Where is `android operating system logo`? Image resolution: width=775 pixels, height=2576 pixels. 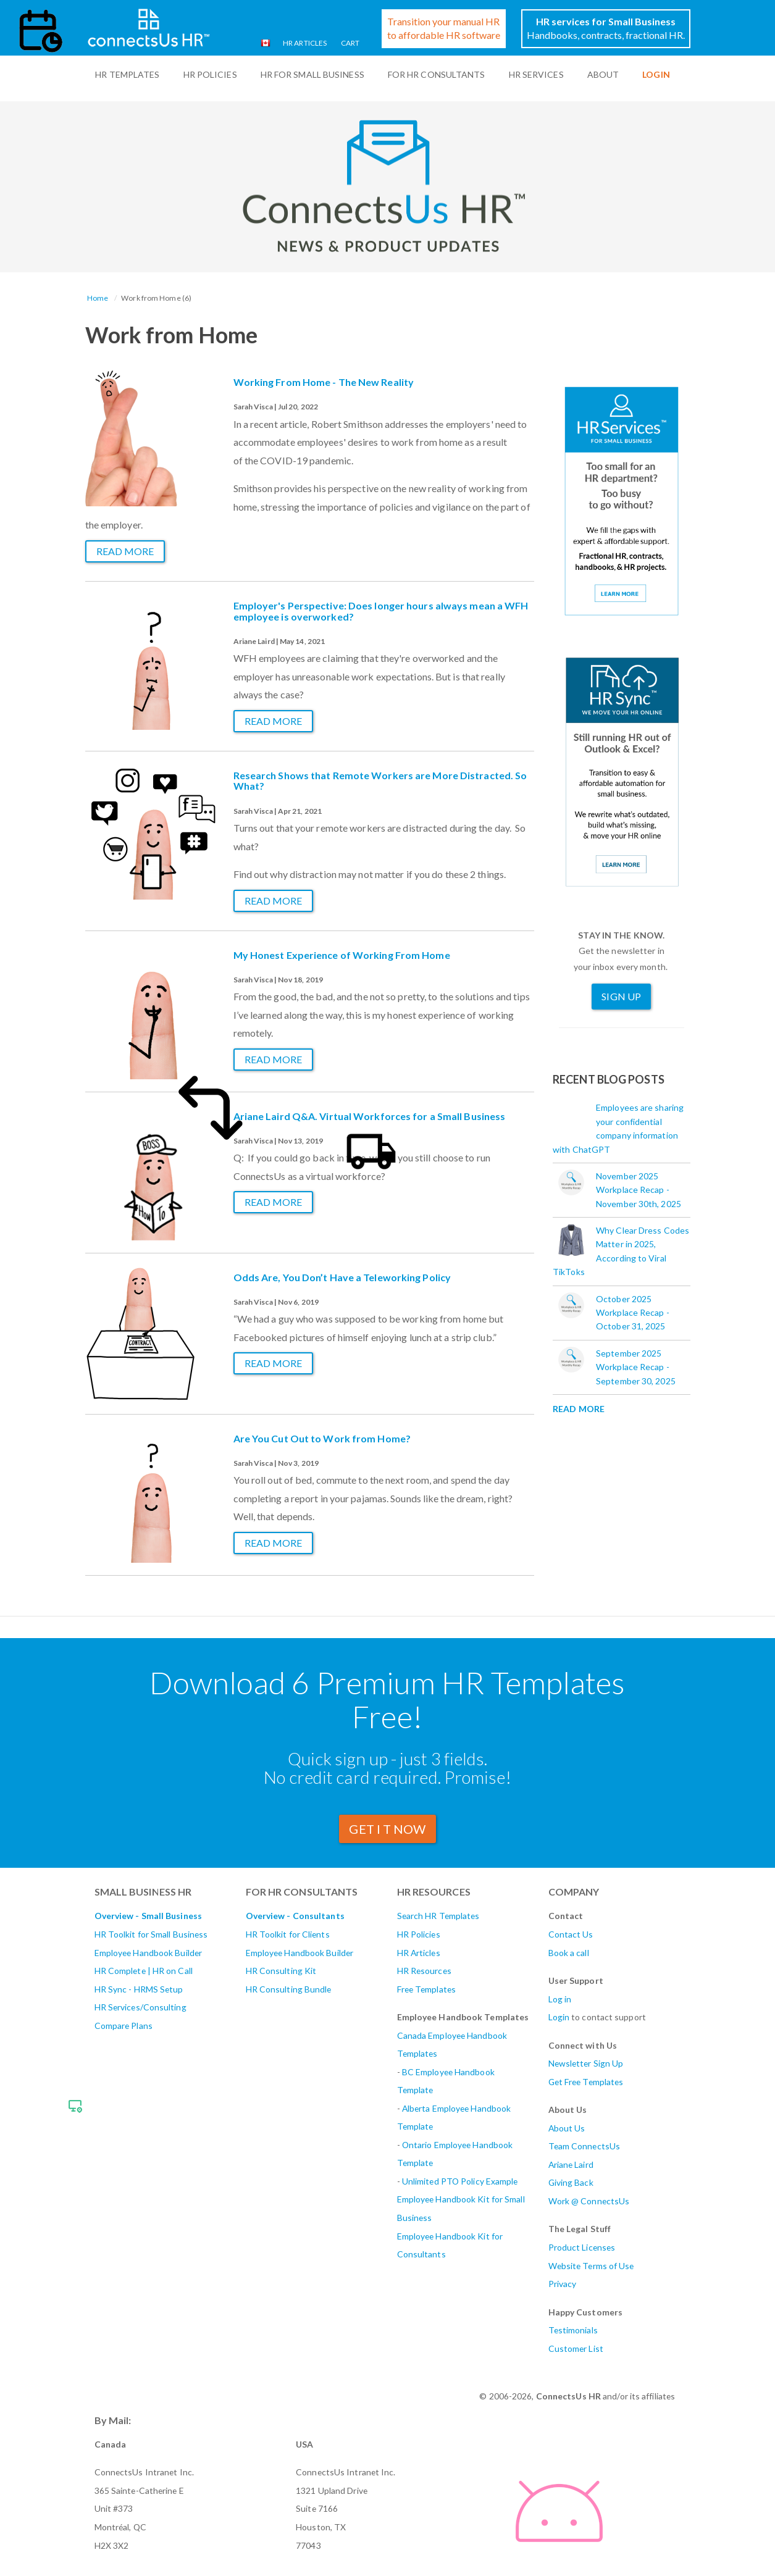 android operating system logo is located at coordinates (559, 2514).